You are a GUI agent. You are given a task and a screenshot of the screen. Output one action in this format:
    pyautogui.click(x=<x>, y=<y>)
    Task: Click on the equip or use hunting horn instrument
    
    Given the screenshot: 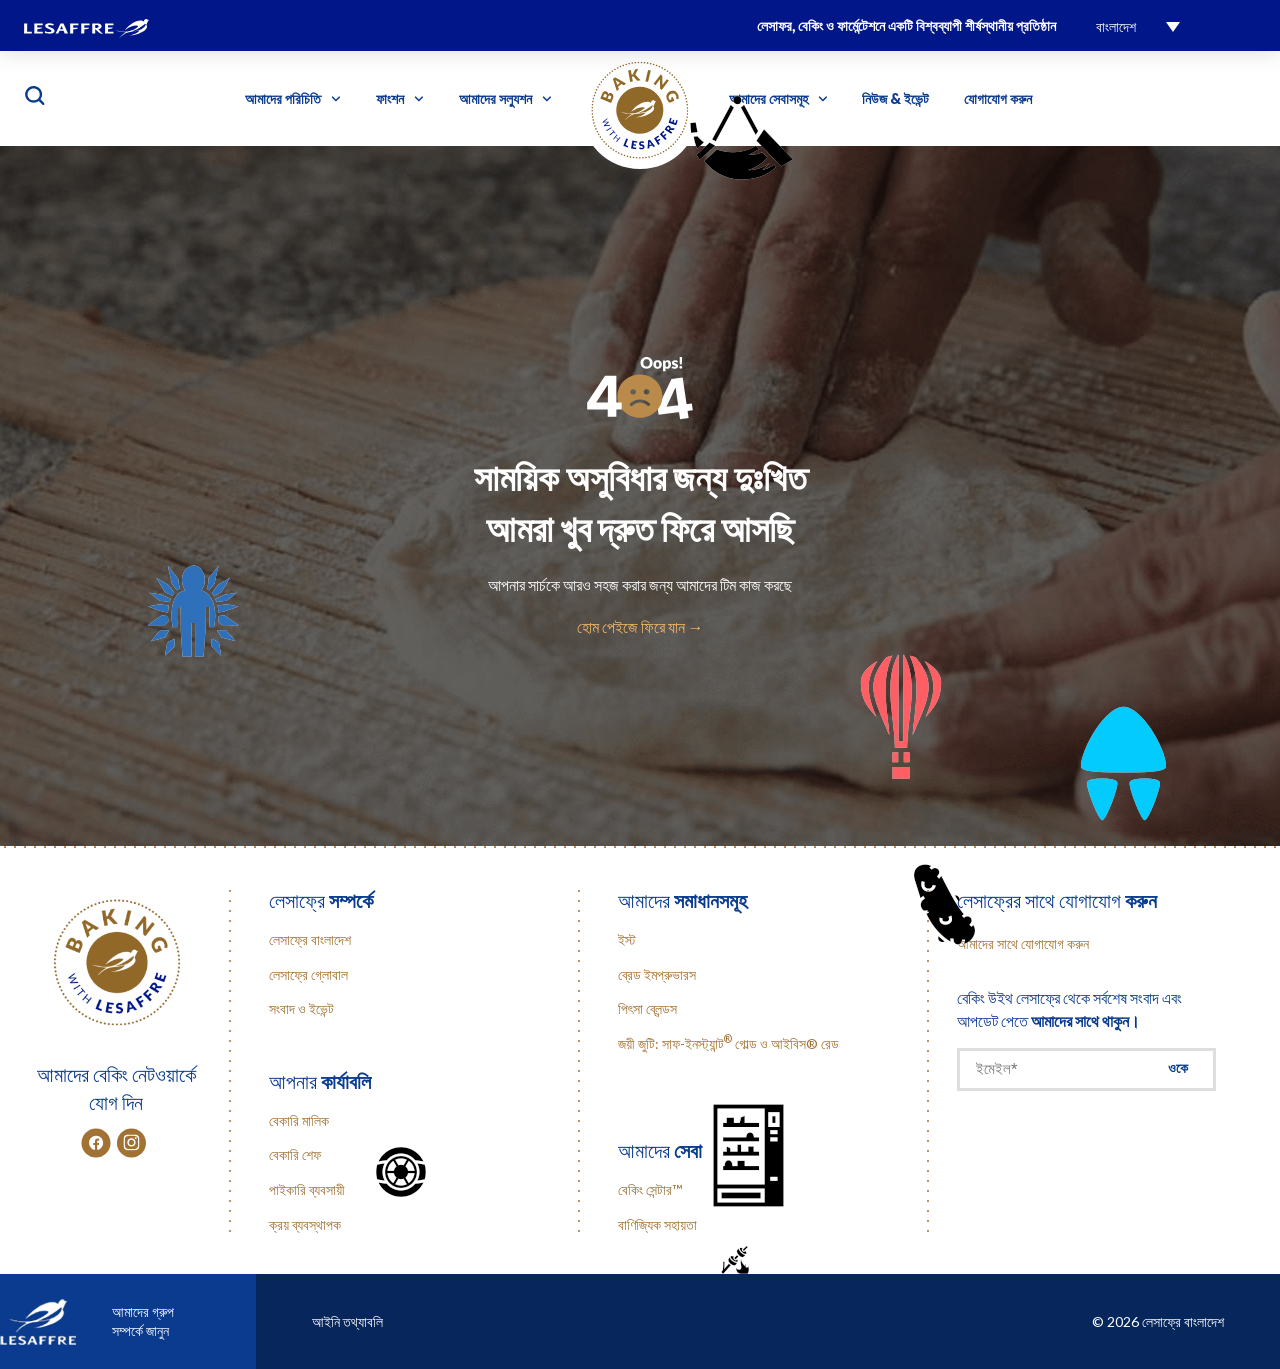 What is the action you would take?
    pyautogui.click(x=741, y=143)
    